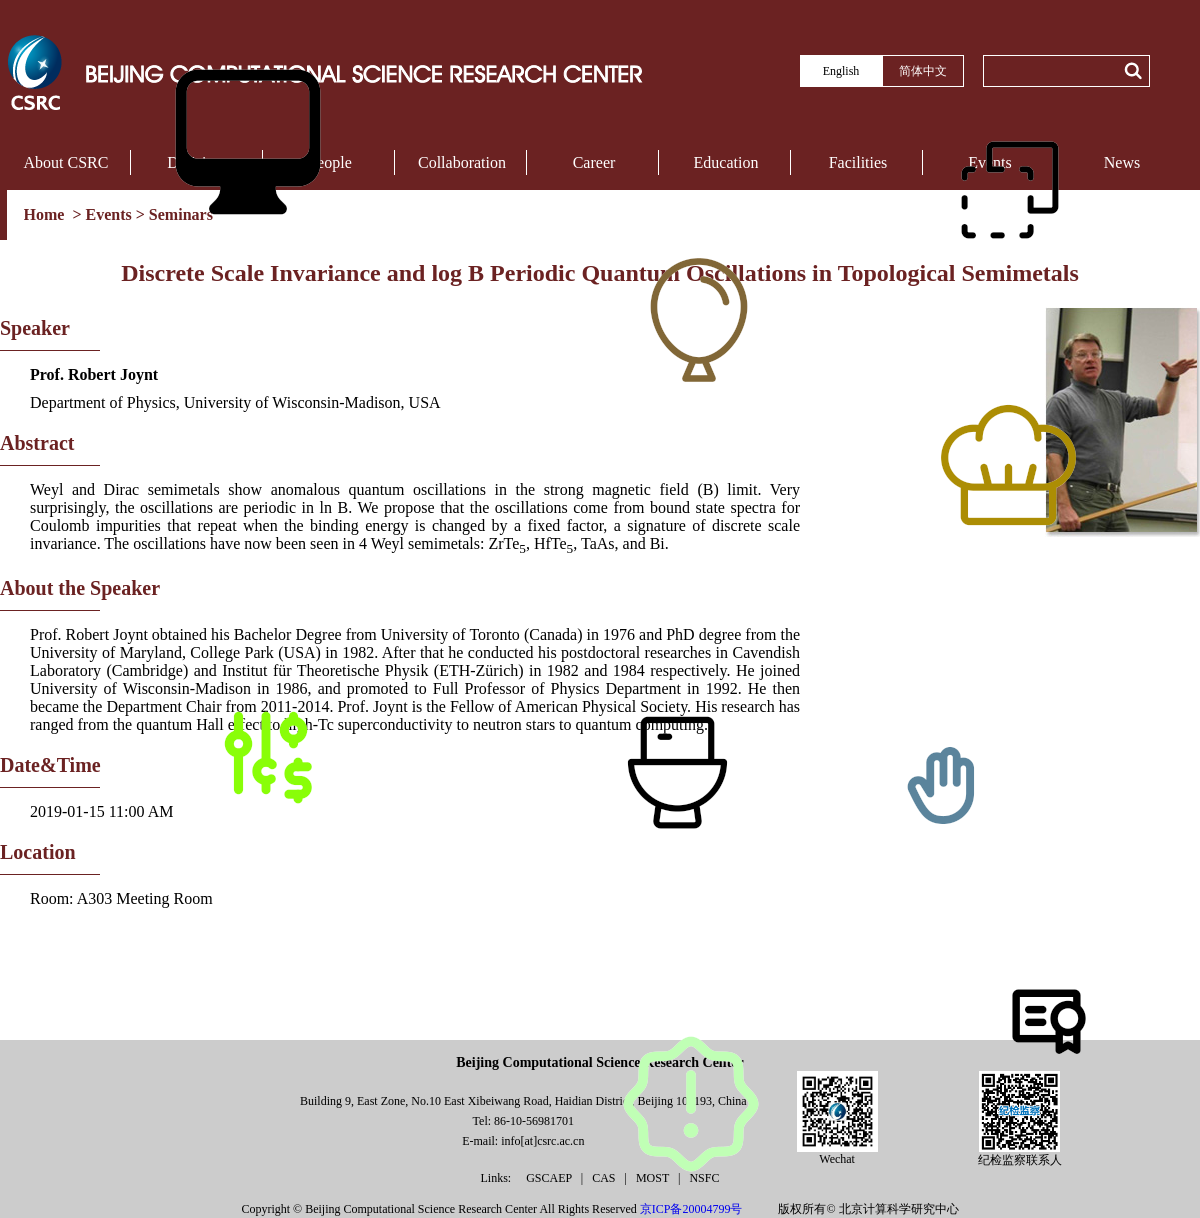 This screenshot has height=1218, width=1200. I want to click on indicates a celebration or birthday event, so click(699, 320).